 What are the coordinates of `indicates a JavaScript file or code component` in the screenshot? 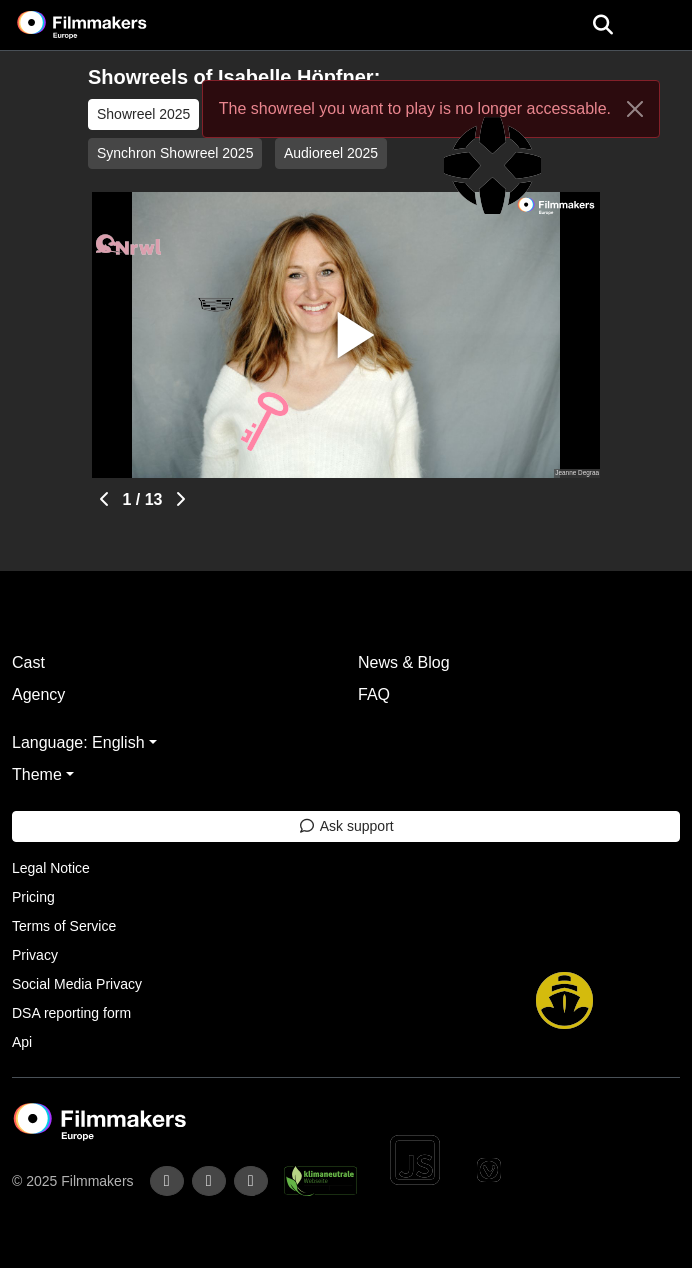 It's located at (415, 1160).